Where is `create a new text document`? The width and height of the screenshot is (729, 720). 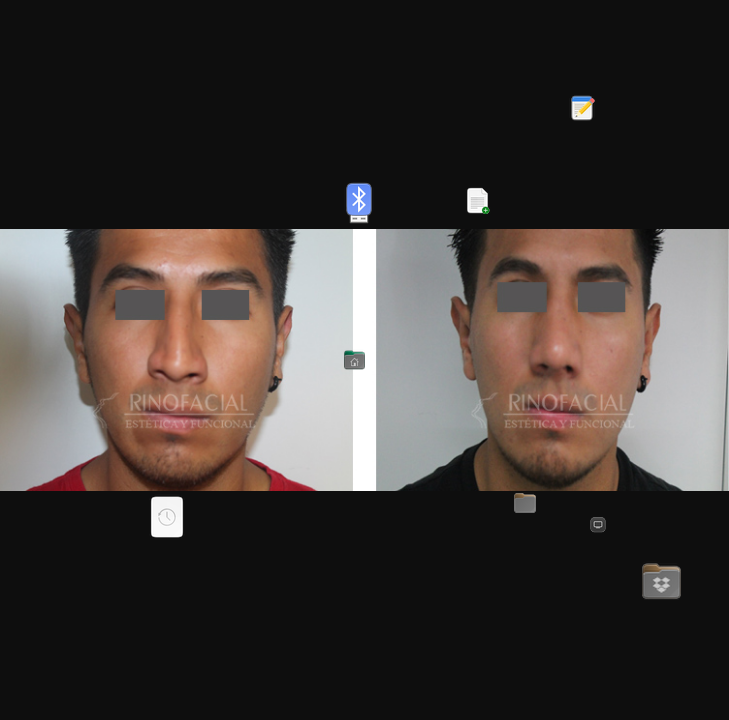
create a new text document is located at coordinates (477, 200).